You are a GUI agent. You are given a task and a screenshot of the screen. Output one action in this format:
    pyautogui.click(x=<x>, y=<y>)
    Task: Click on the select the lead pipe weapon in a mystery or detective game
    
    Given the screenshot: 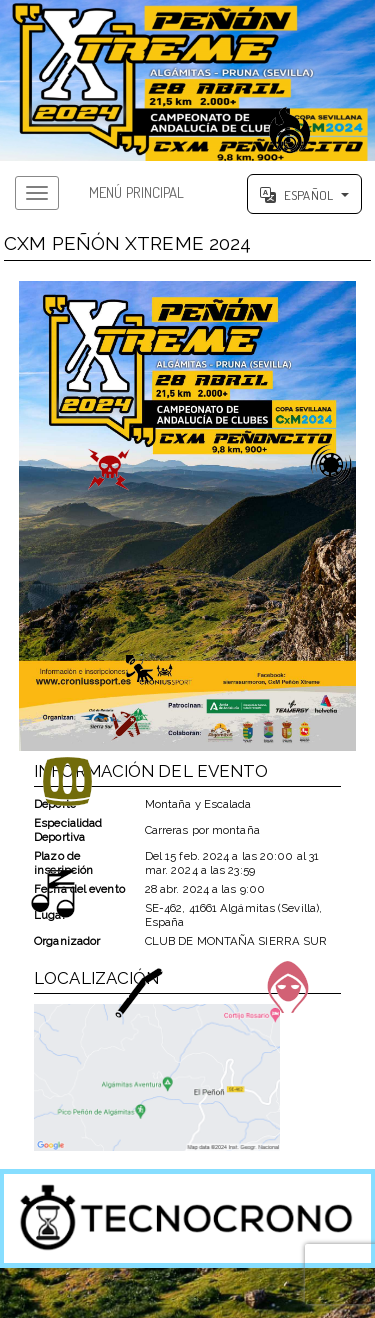 What is the action you would take?
    pyautogui.click(x=139, y=993)
    